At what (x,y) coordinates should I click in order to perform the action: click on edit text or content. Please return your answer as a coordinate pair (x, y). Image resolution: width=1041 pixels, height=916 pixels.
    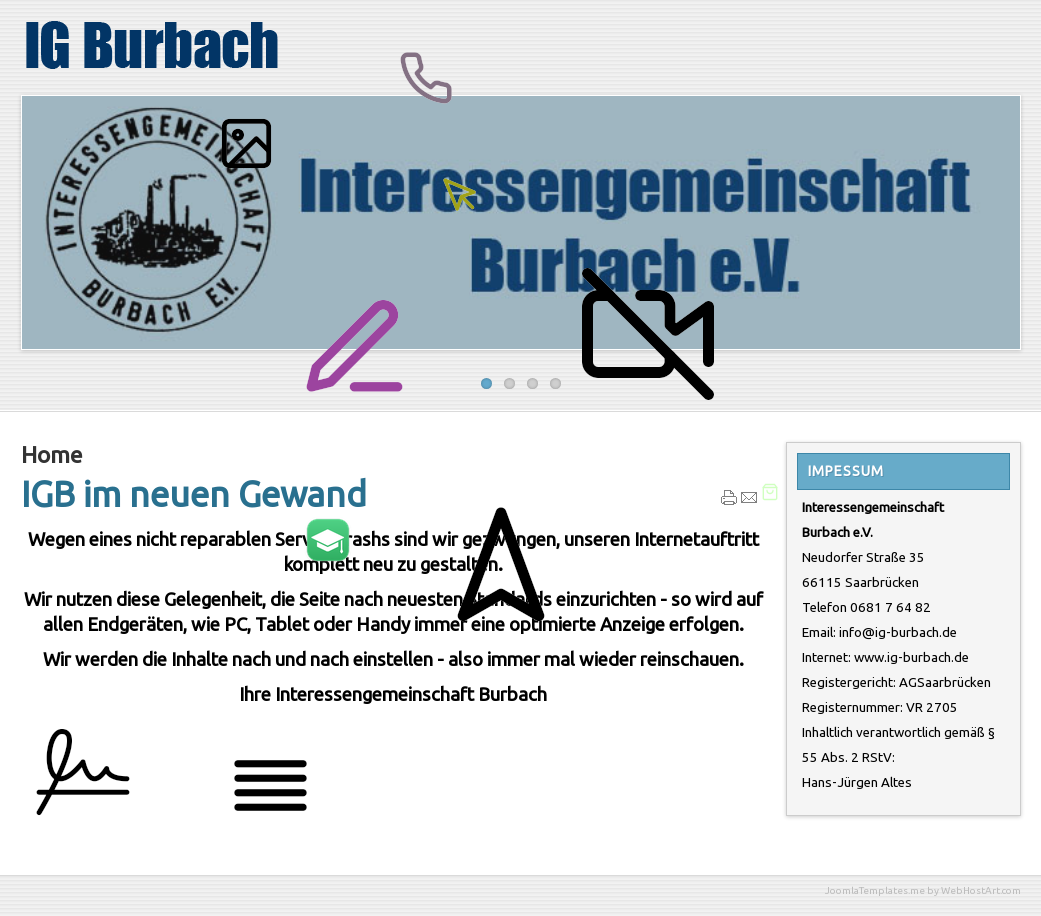
    Looking at the image, I should click on (354, 348).